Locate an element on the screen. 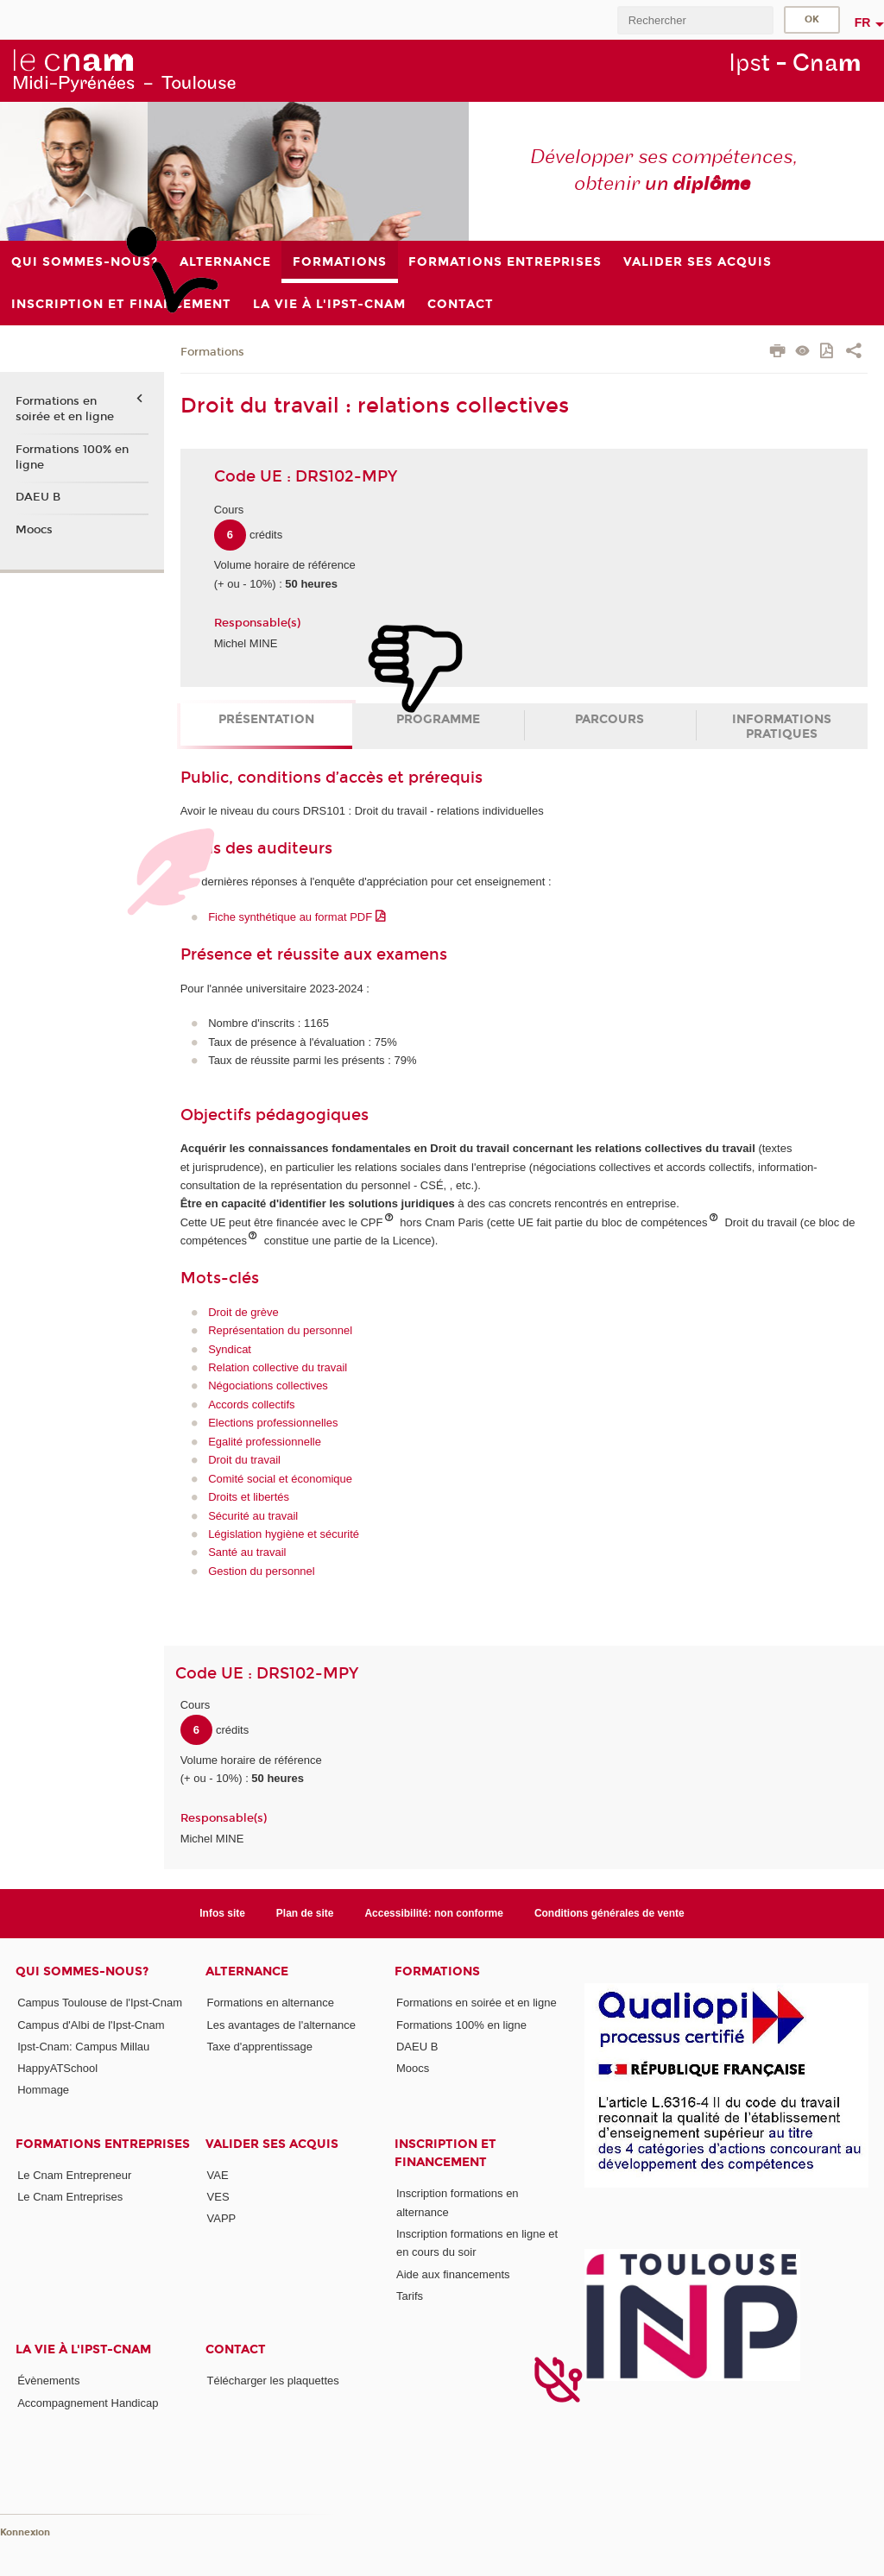 This screenshot has height=2576, width=884. compose a new message or note is located at coordinates (170, 872).